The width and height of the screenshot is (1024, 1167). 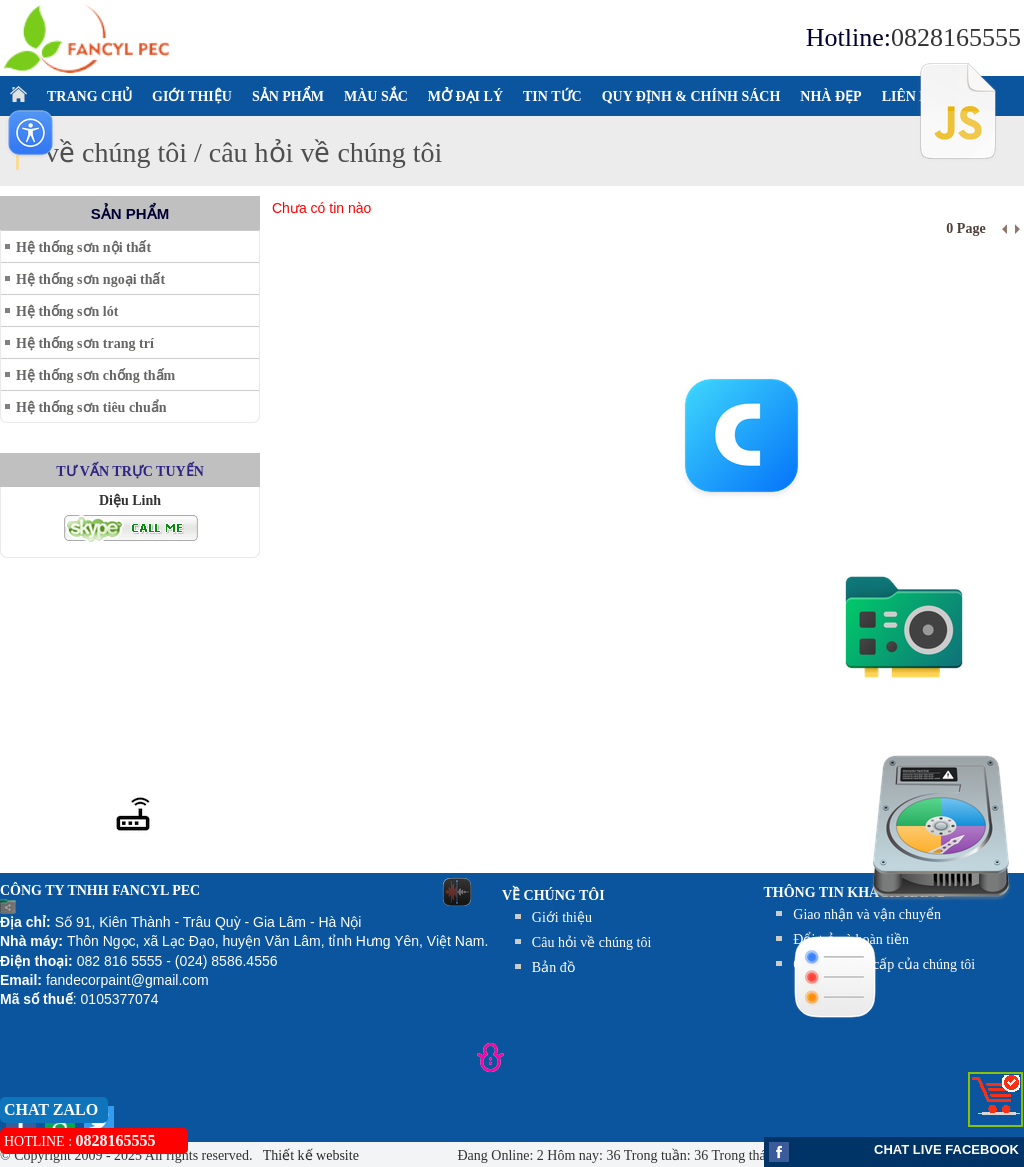 I want to click on indicates winter or cold weather conditions, so click(x=490, y=1057).